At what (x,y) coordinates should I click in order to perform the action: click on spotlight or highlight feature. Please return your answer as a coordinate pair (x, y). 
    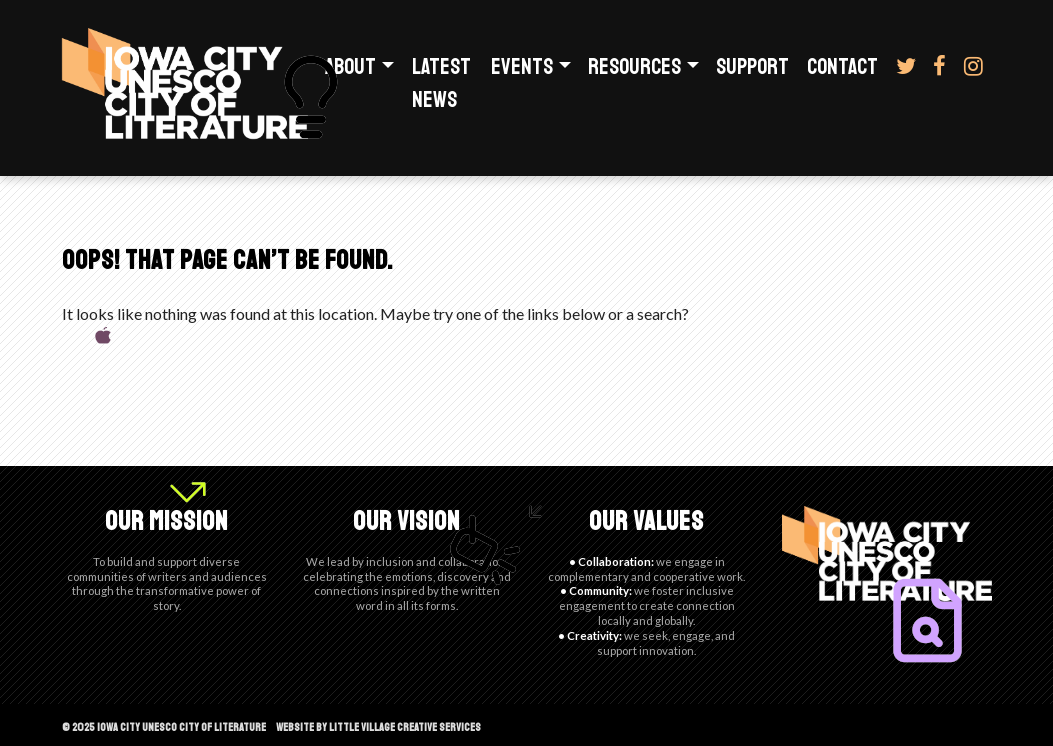
    Looking at the image, I should click on (485, 550).